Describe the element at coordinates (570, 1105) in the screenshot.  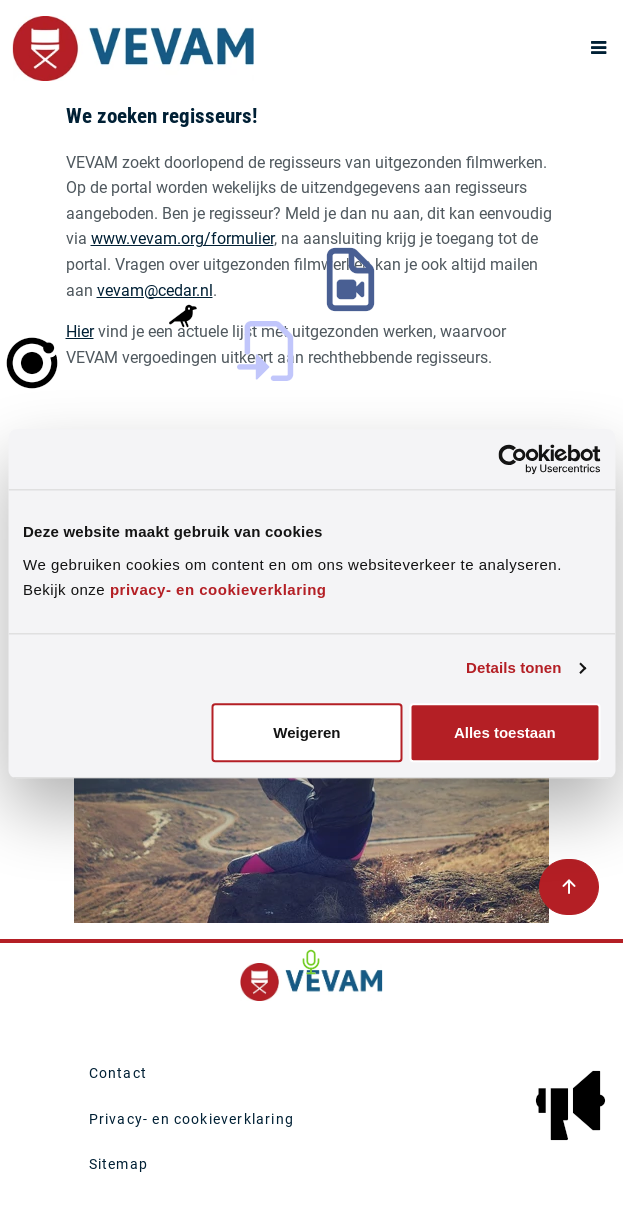
I see `make an announcement or broadcast` at that location.